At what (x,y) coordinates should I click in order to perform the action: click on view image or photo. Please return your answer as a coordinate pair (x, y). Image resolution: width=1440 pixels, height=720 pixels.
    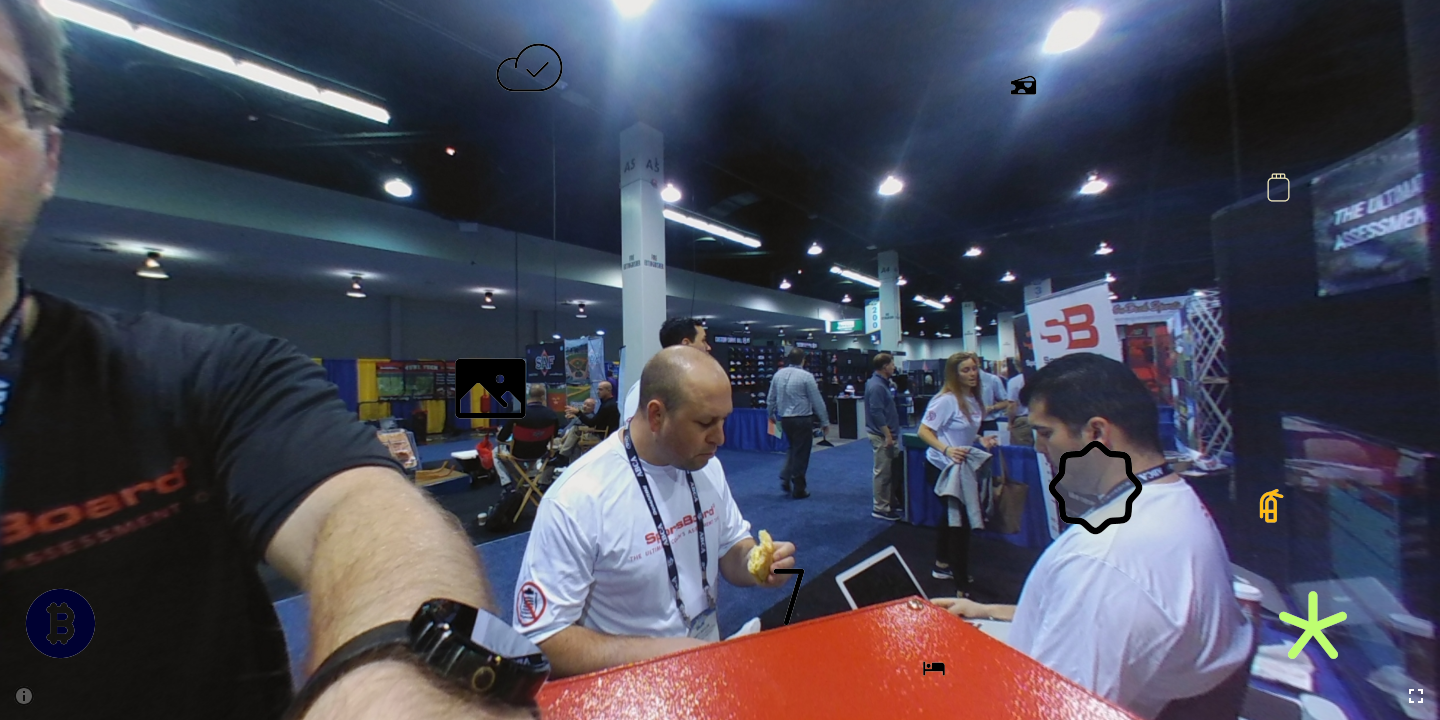
    Looking at the image, I should click on (490, 388).